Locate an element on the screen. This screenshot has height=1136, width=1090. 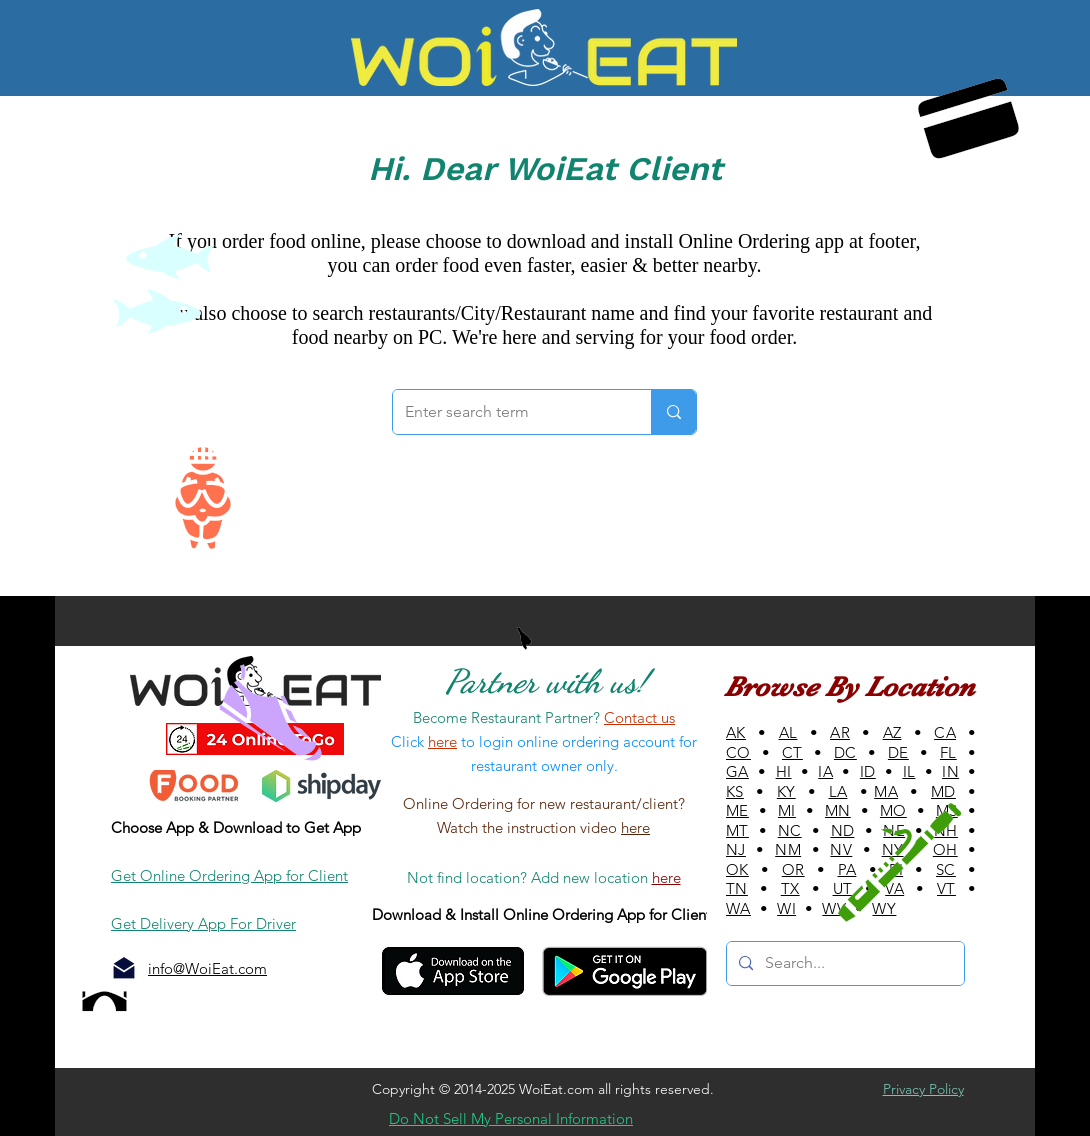
access running or fitness tracking features is located at coordinates (270, 712).